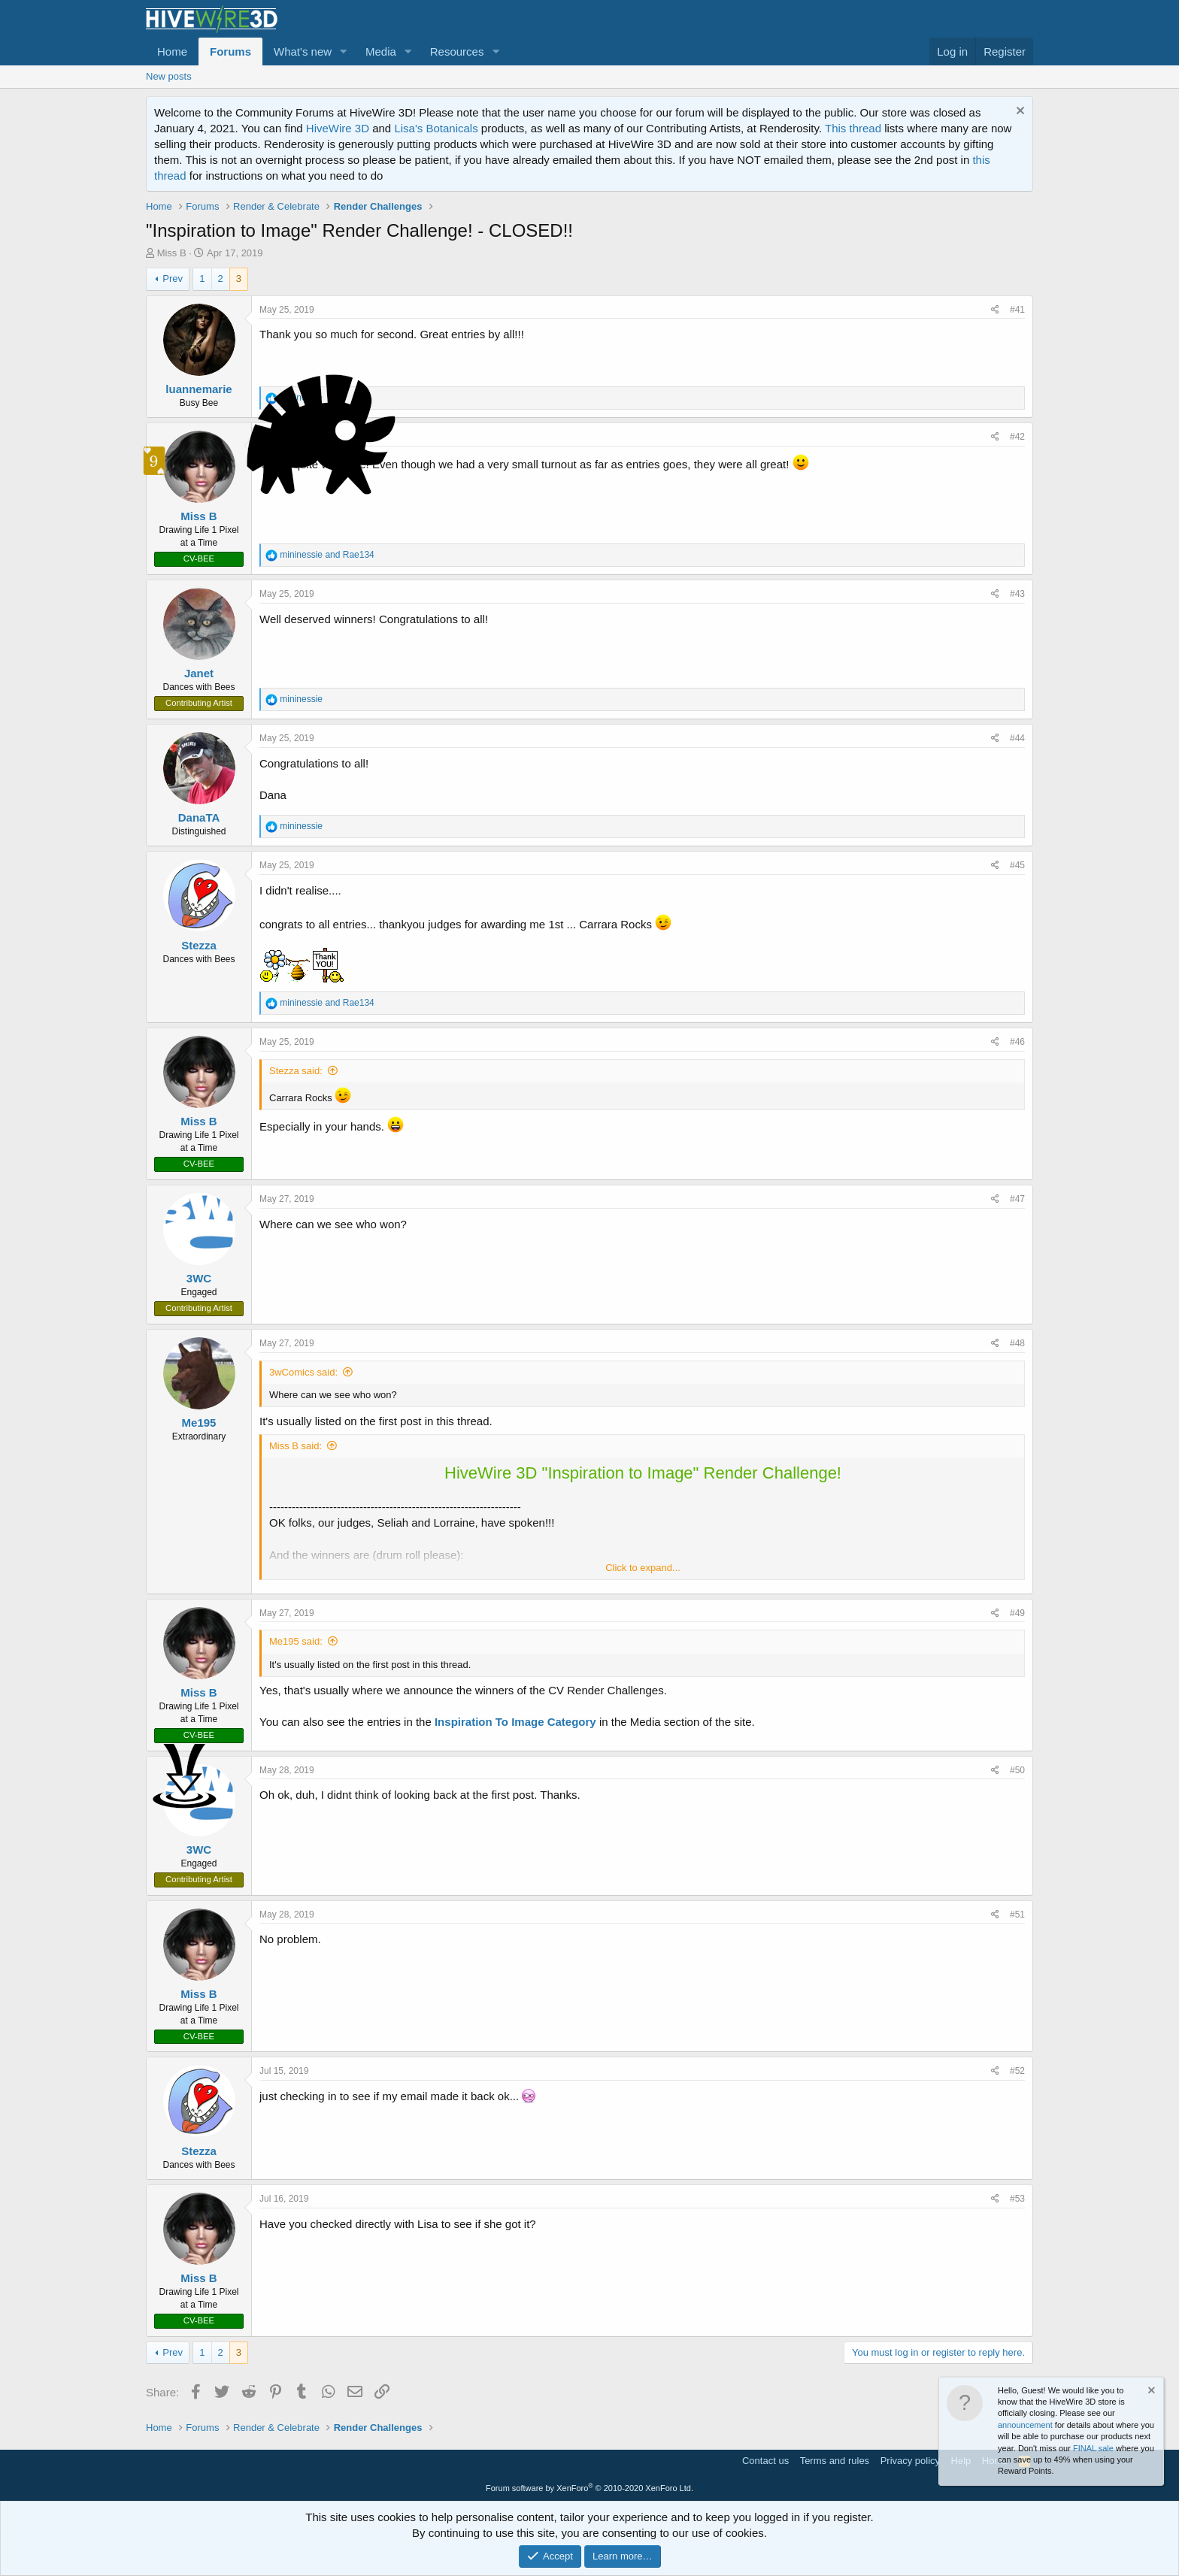 Image resolution: width=1179 pixels, height=2576 pixels. What do you see at coordinates (321, 434) in the screenshot?
I see `select boar faction or clan emblem` at bounding box center [321, 434].